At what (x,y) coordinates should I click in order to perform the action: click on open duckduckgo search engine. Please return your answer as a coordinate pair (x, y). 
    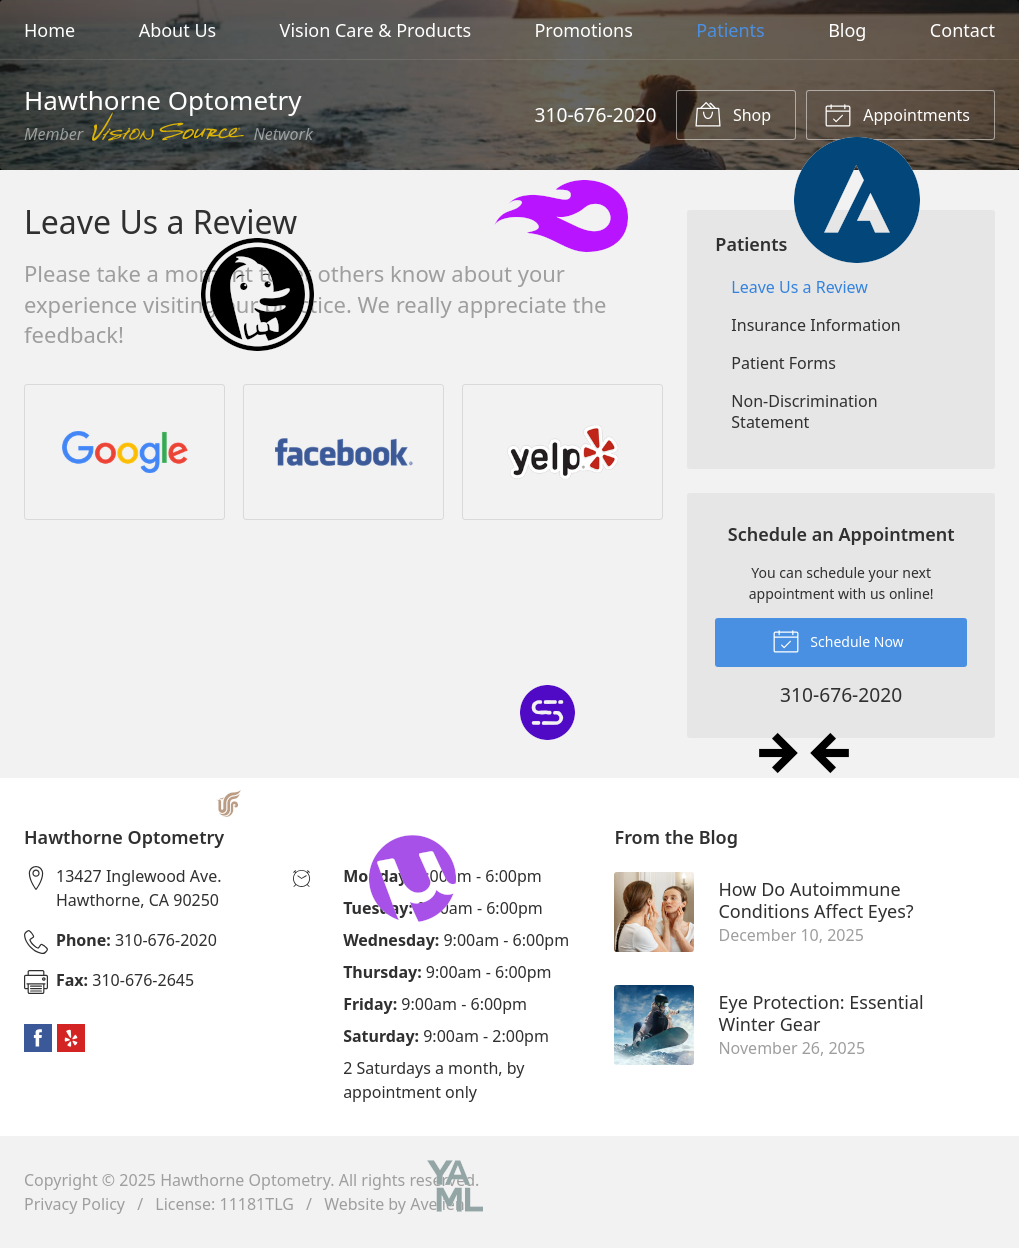
    Looking at the image, I should click on (257, 294).